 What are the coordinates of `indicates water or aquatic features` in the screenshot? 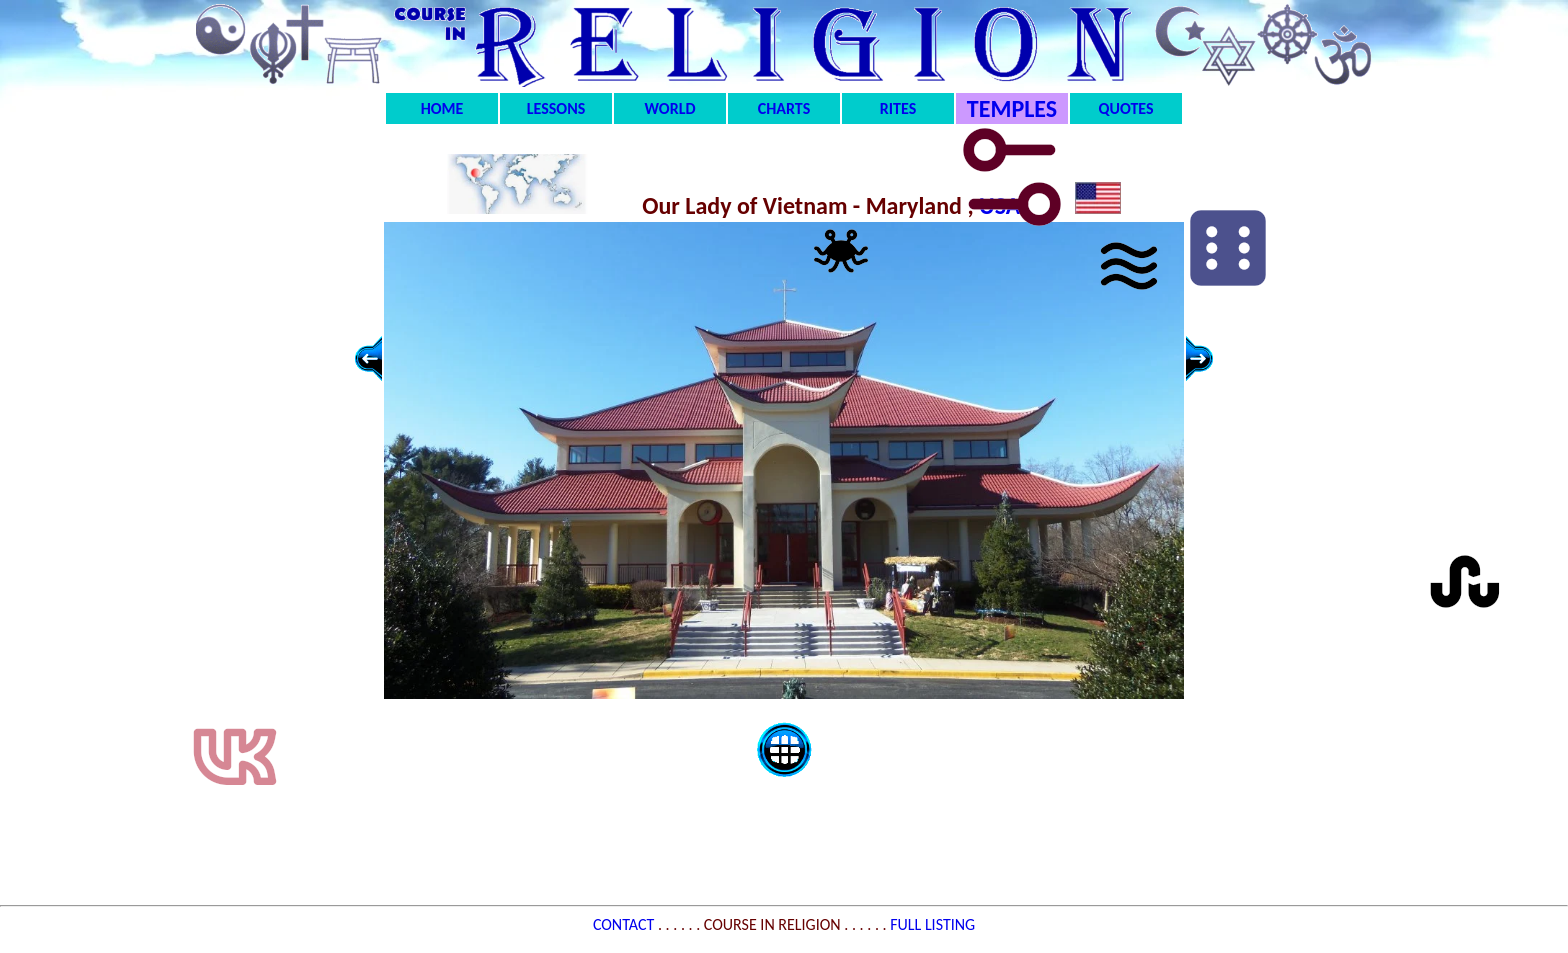 It's located at (1129, 266).